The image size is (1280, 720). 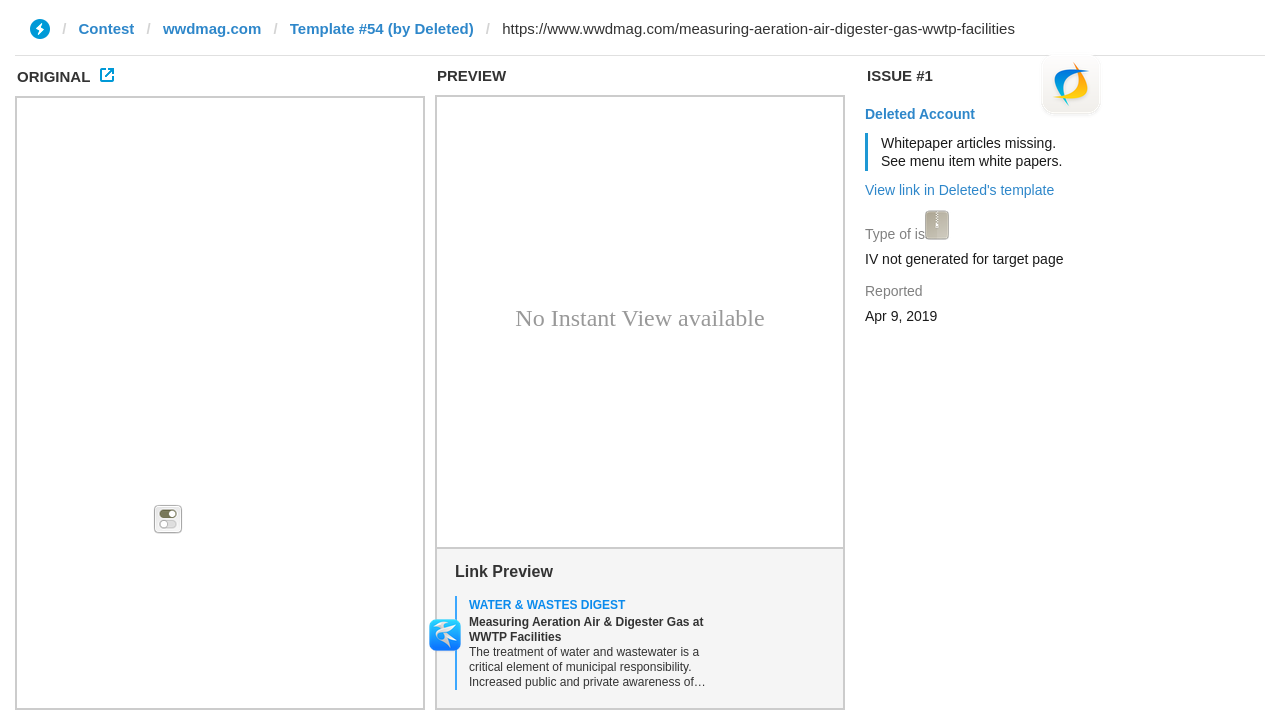 I want to click on open system settings or preferences, so click(x=168, y=519).